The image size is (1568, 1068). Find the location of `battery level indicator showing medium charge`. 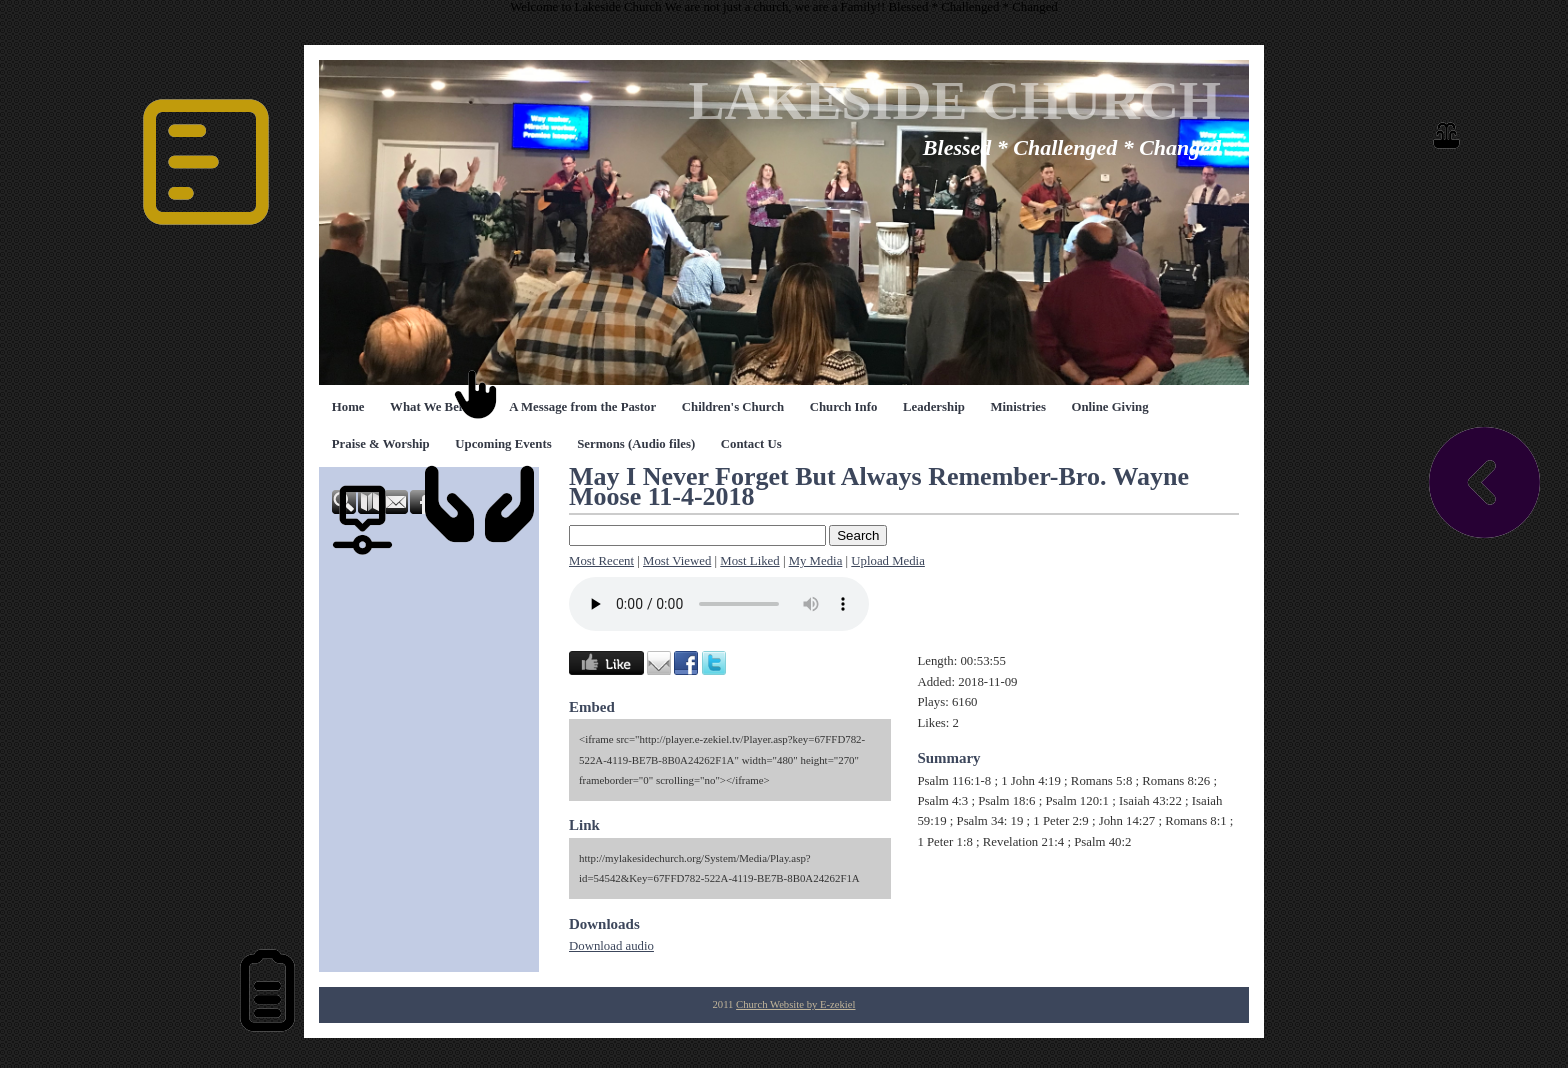

battery level indicator showing medium charge is located at coordinates (267, 990).